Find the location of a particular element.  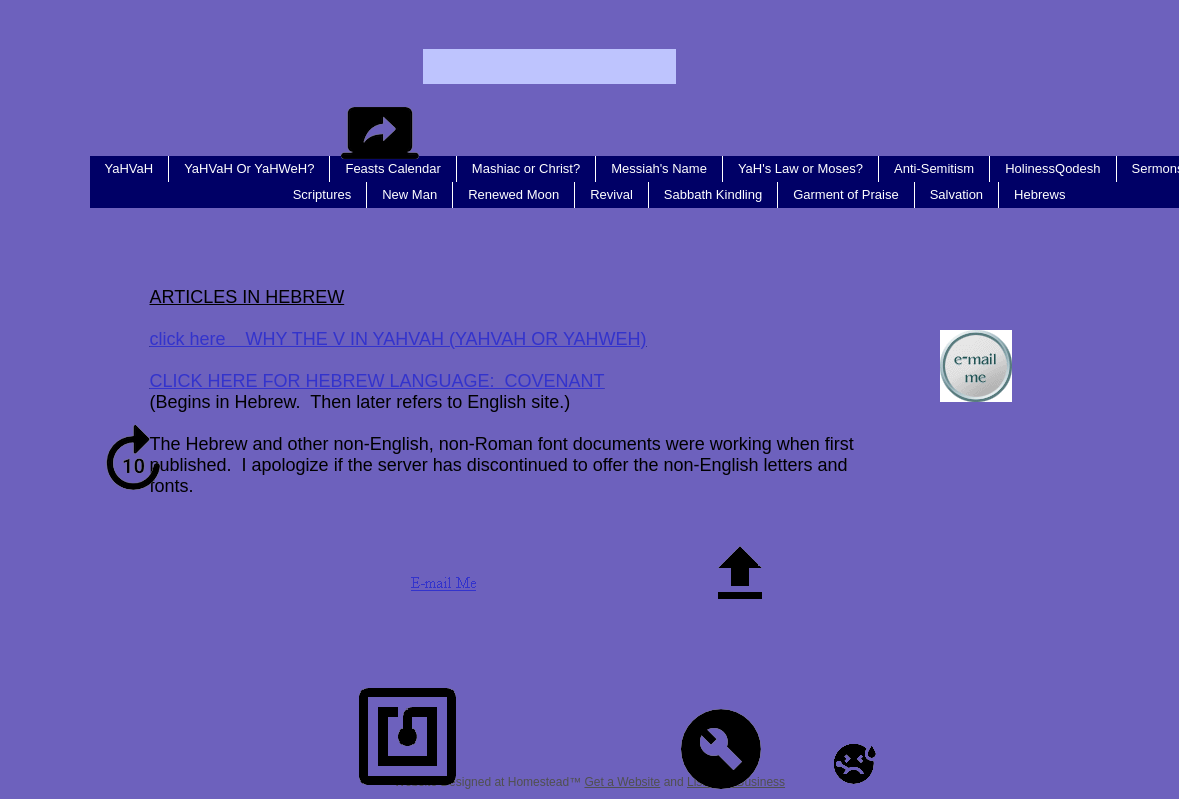

upload a file is located at coordinates (740, 574).